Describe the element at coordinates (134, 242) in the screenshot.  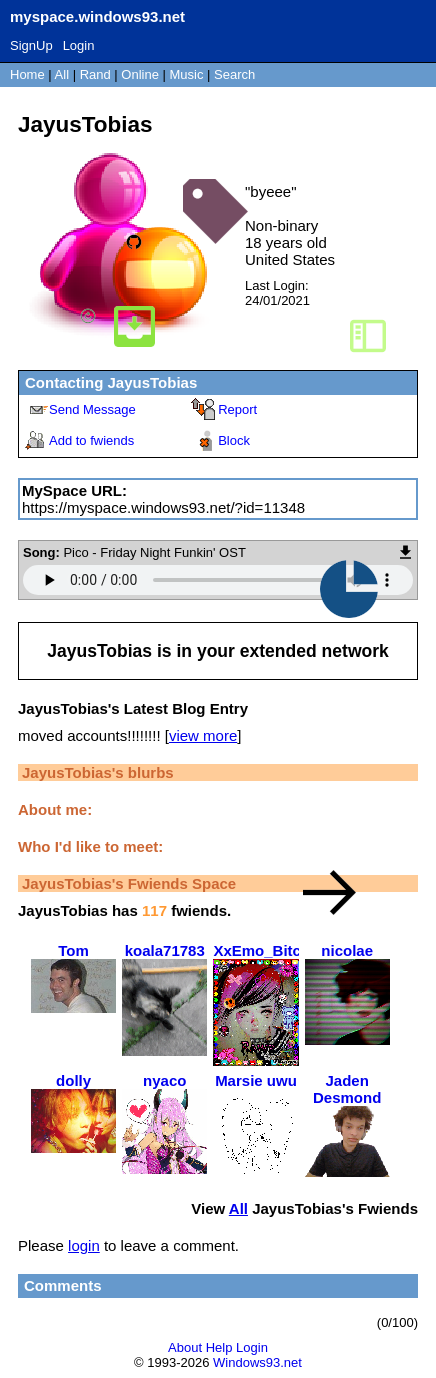
I see `view project on github` at that location.